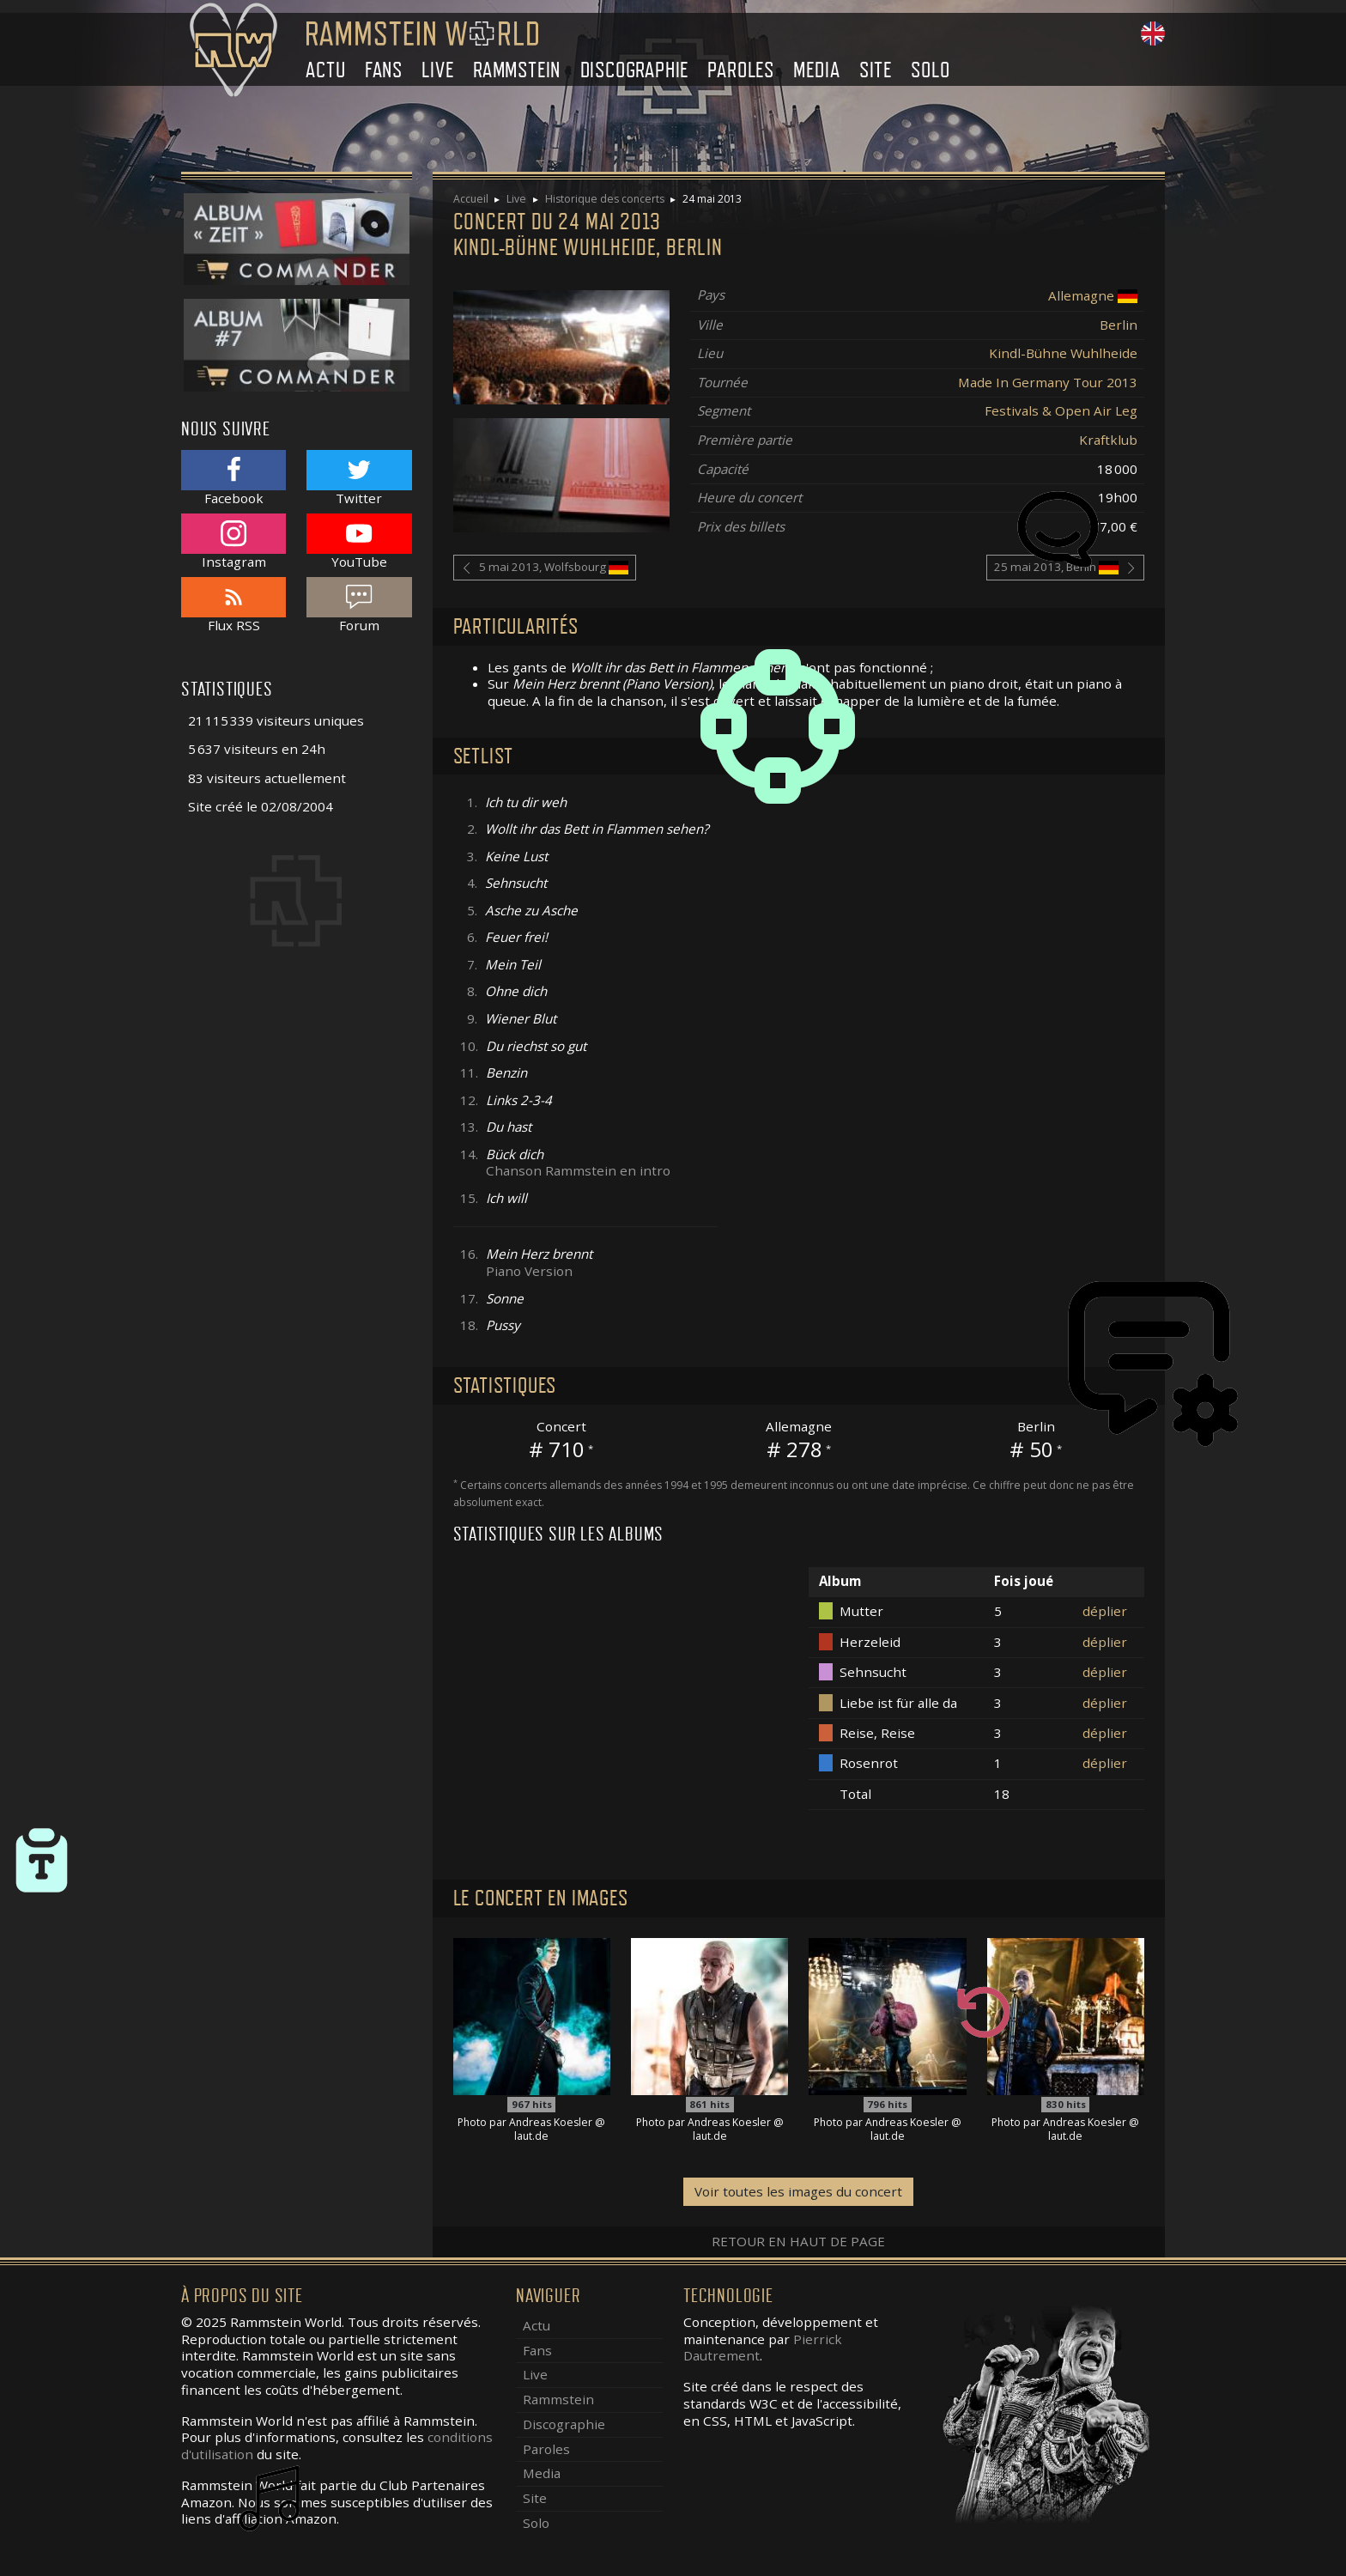 The width and height of the screenshot is (1346, 2576). Describe the element at coordinates (41, 1860) in the screenshot. I see `access copied text formatting options` at that location.